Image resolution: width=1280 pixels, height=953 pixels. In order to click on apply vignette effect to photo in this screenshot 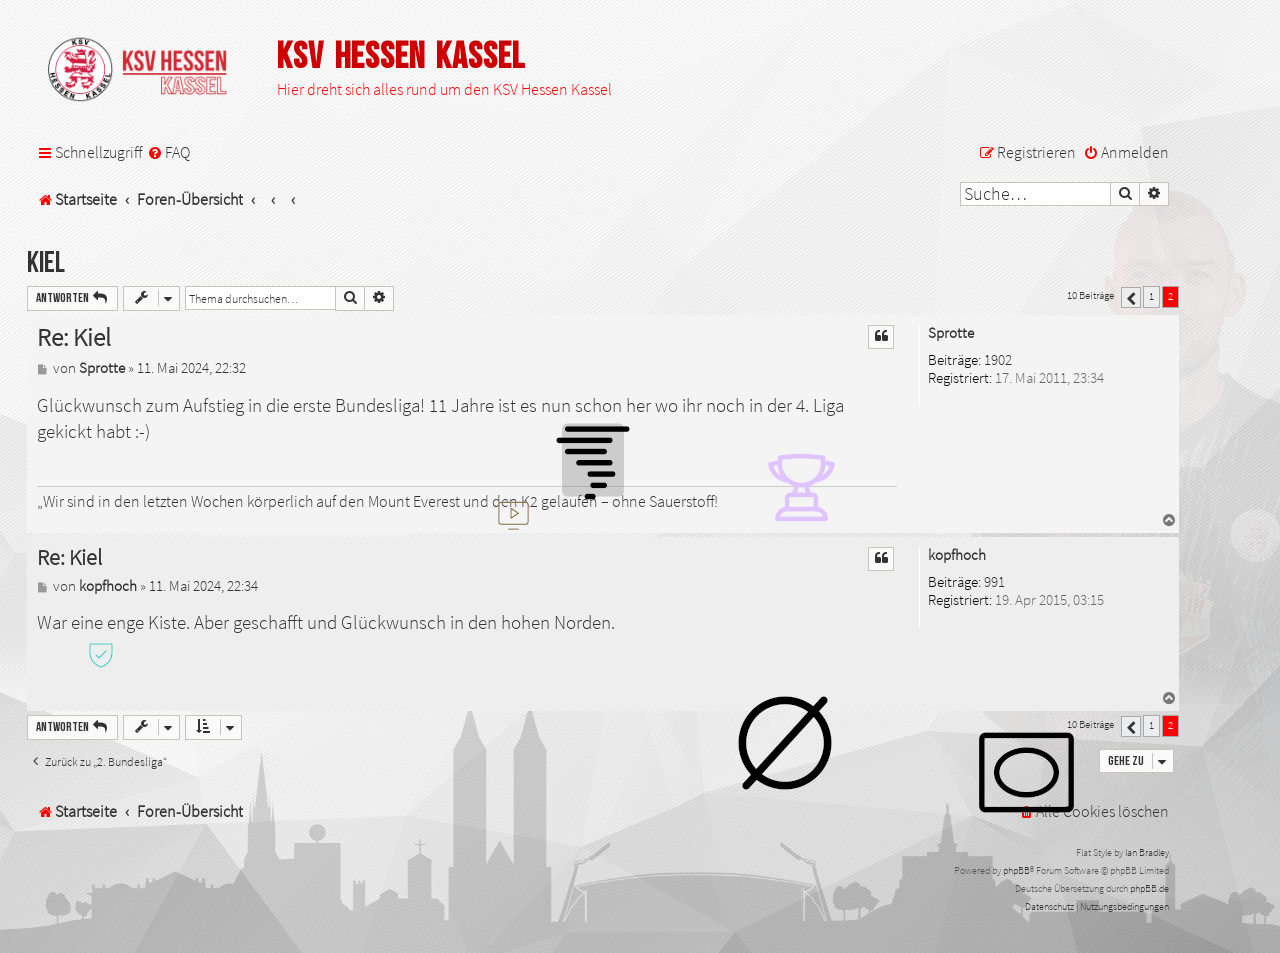, I will do `click(1026, 772)`.